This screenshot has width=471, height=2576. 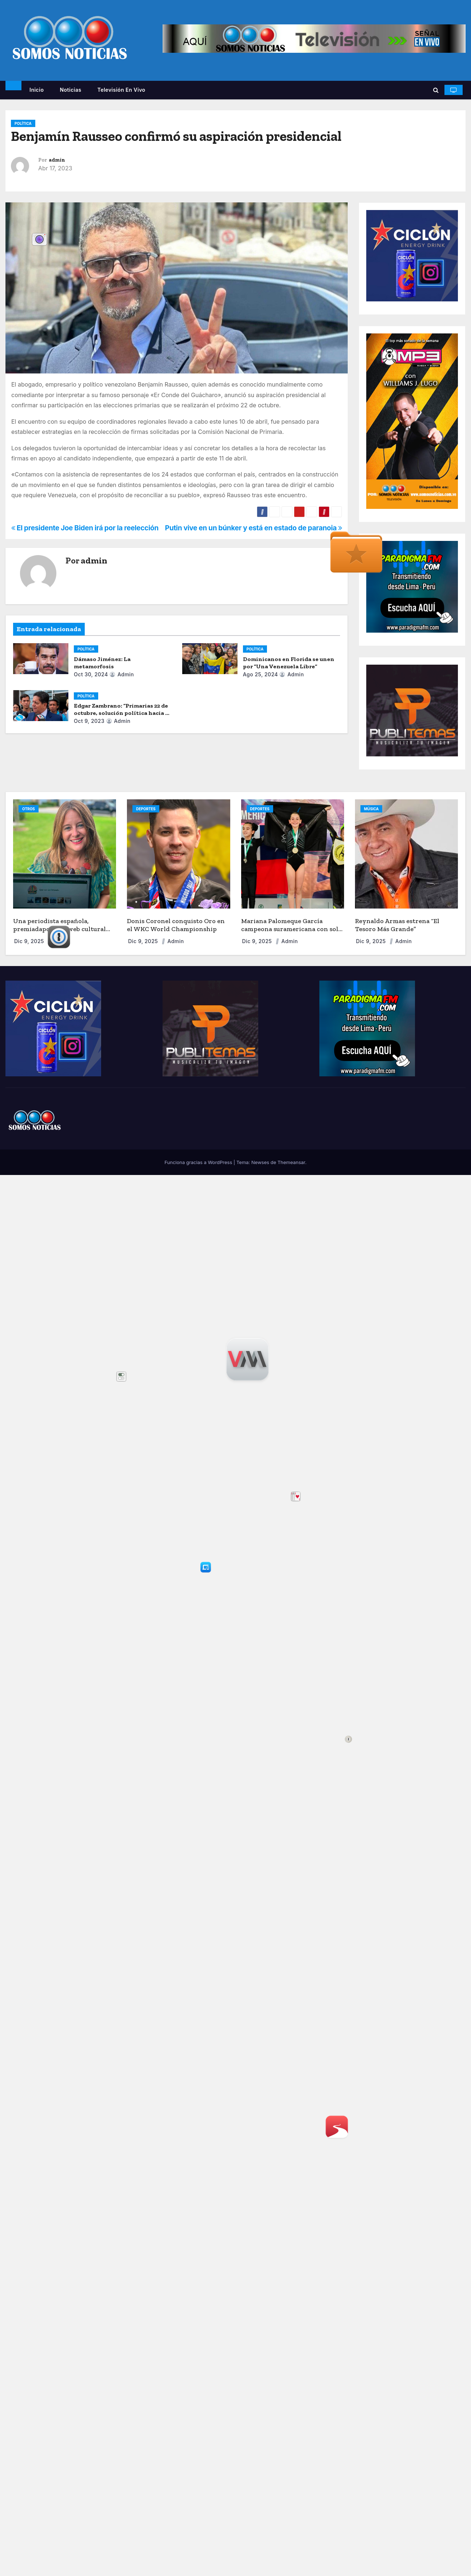 I want to click on connect and sync devices with zorin connect, so click(x=205, y=1567).